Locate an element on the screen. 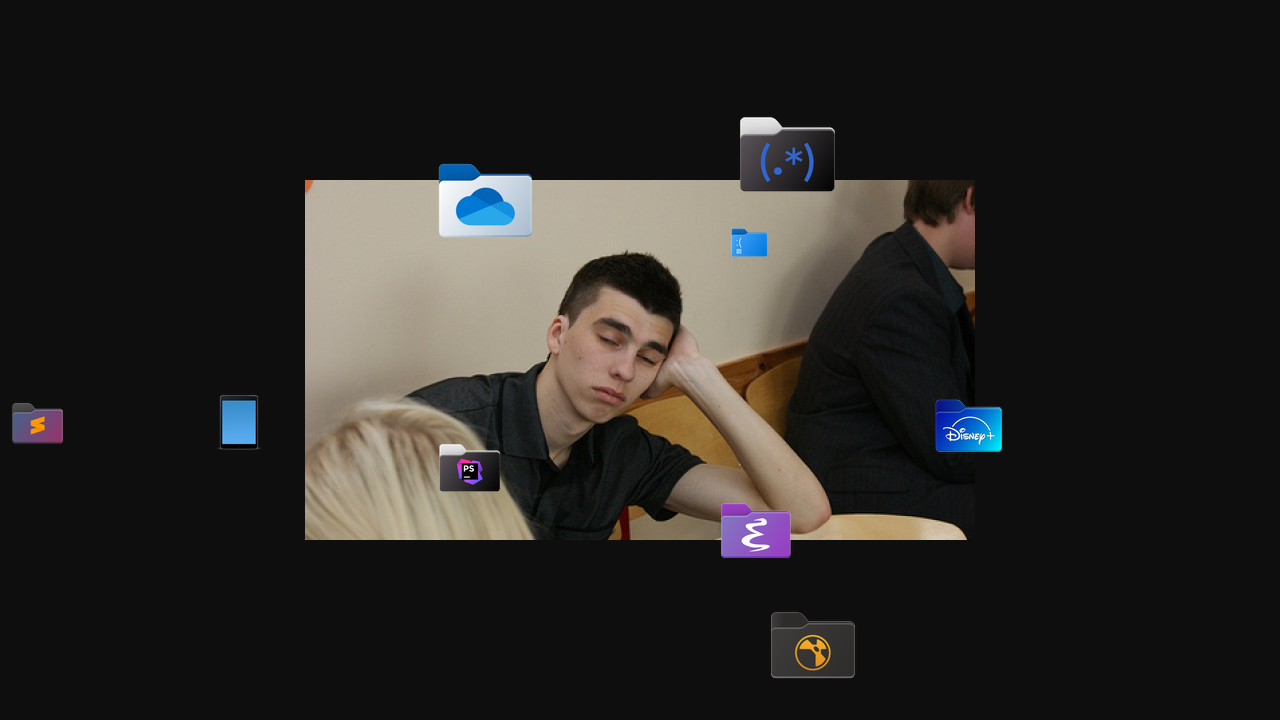 Image resolution: width=1280 pixels, height=720 pixels. folder containing nuke compositing software project files is located at coordinates (812, 647).